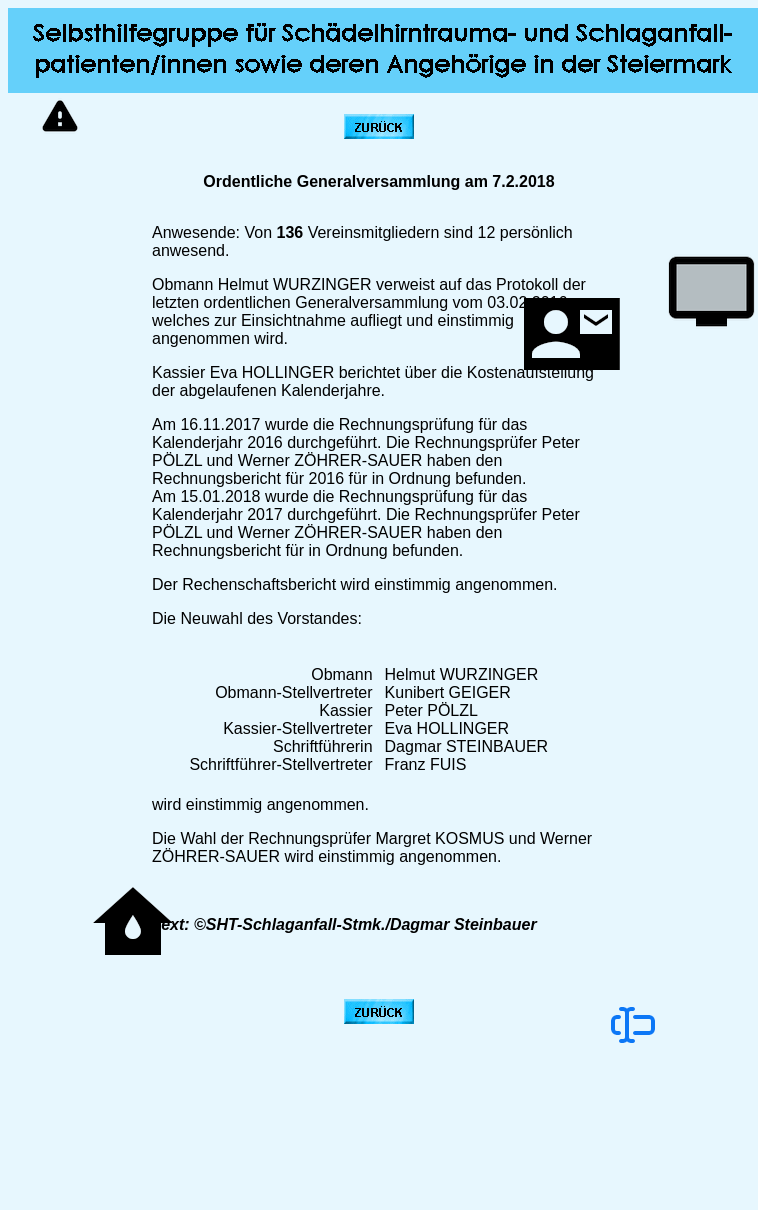 This screenshot has width=758, height=1210. Describe the element at coordinates (133, 923) in the screenshot. I see `report water damage to a property` at that location.